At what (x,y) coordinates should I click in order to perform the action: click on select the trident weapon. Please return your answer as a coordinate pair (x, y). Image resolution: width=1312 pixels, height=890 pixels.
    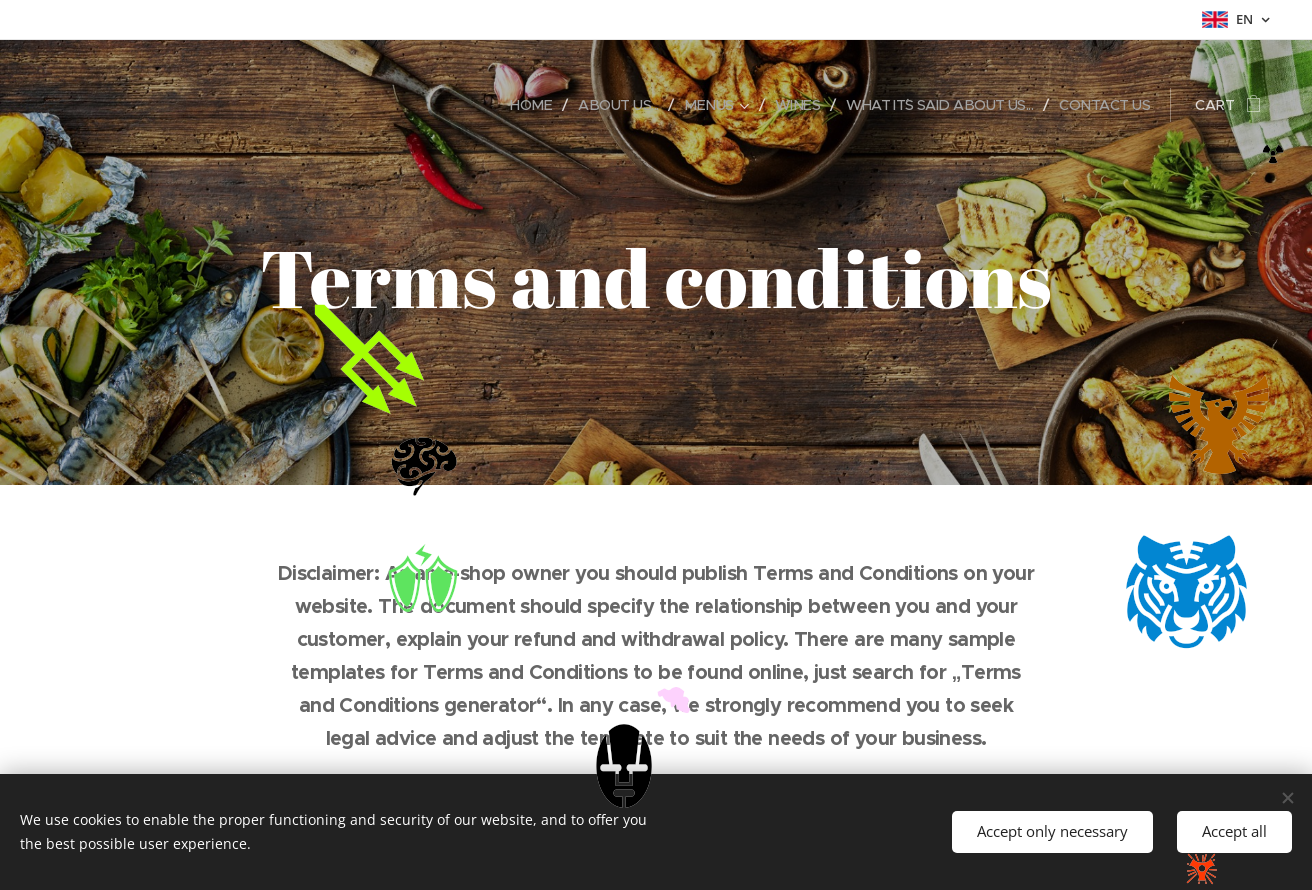
    Looking at the image, I should click on (369, 359).